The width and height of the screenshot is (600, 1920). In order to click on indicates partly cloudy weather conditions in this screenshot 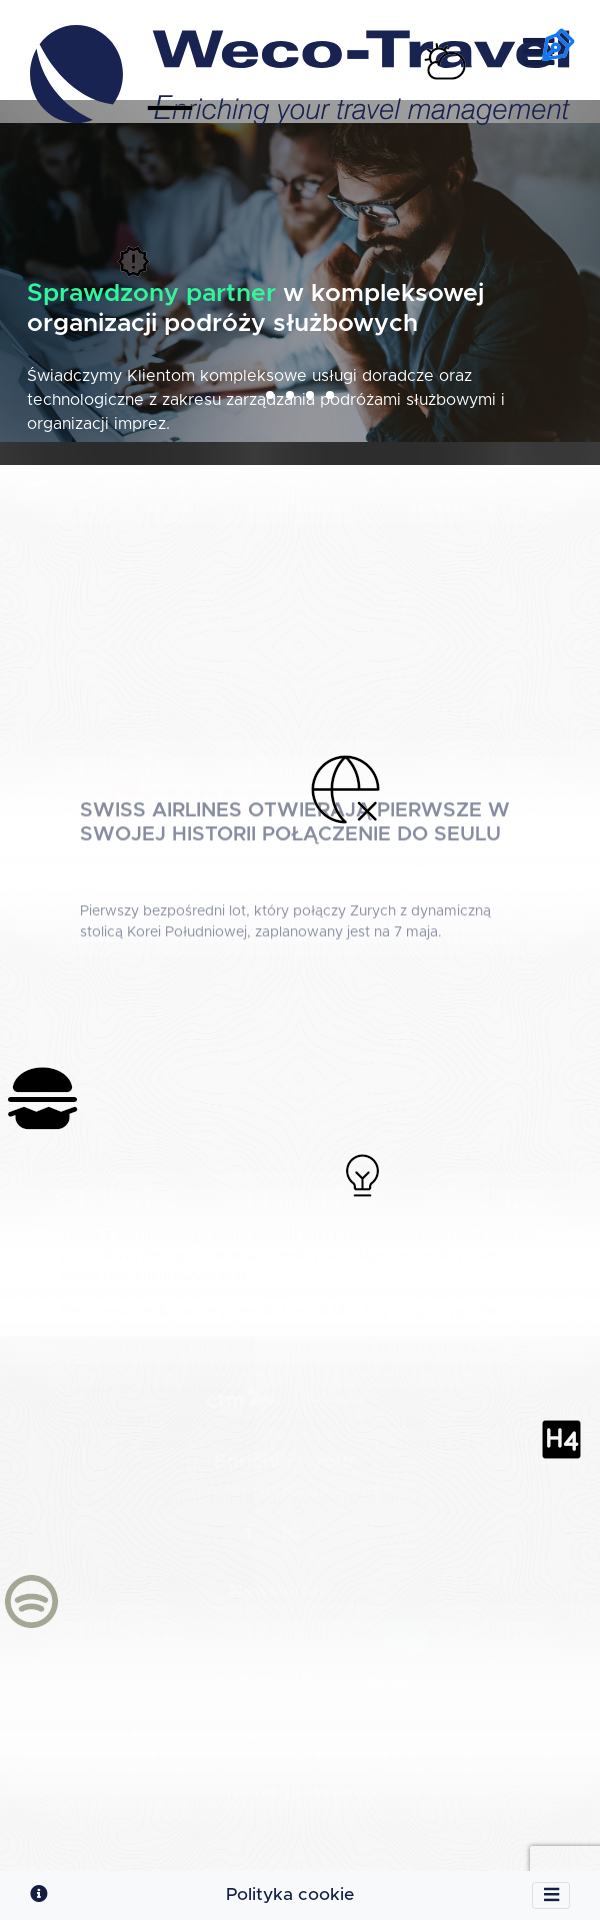, I will do `click(445, 62)`.